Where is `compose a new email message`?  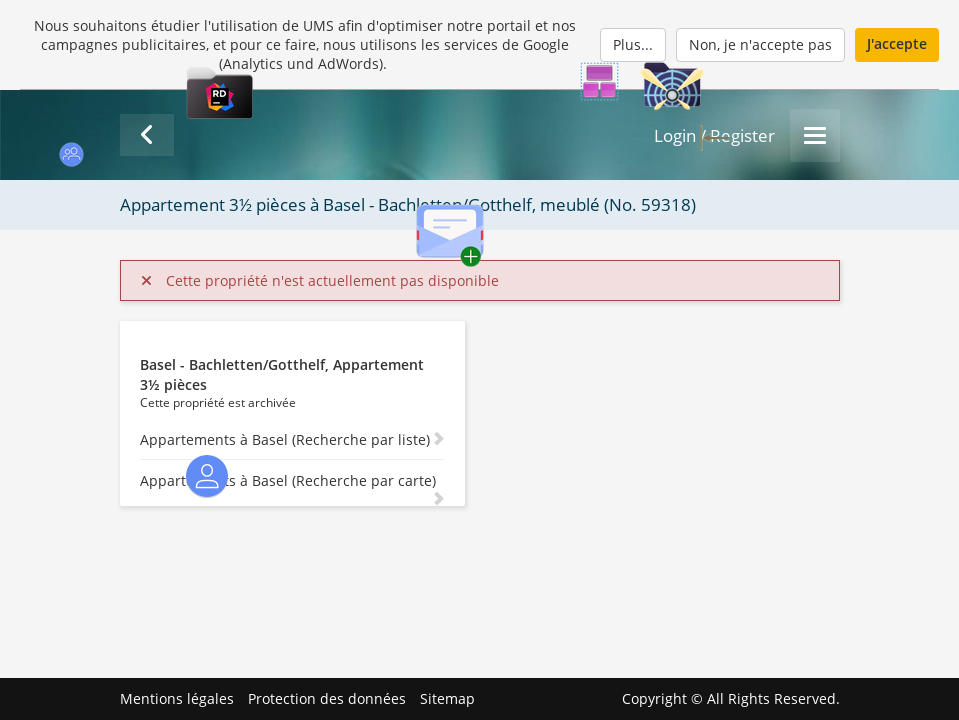 compose a new email message is located at coordinates (450, 231).